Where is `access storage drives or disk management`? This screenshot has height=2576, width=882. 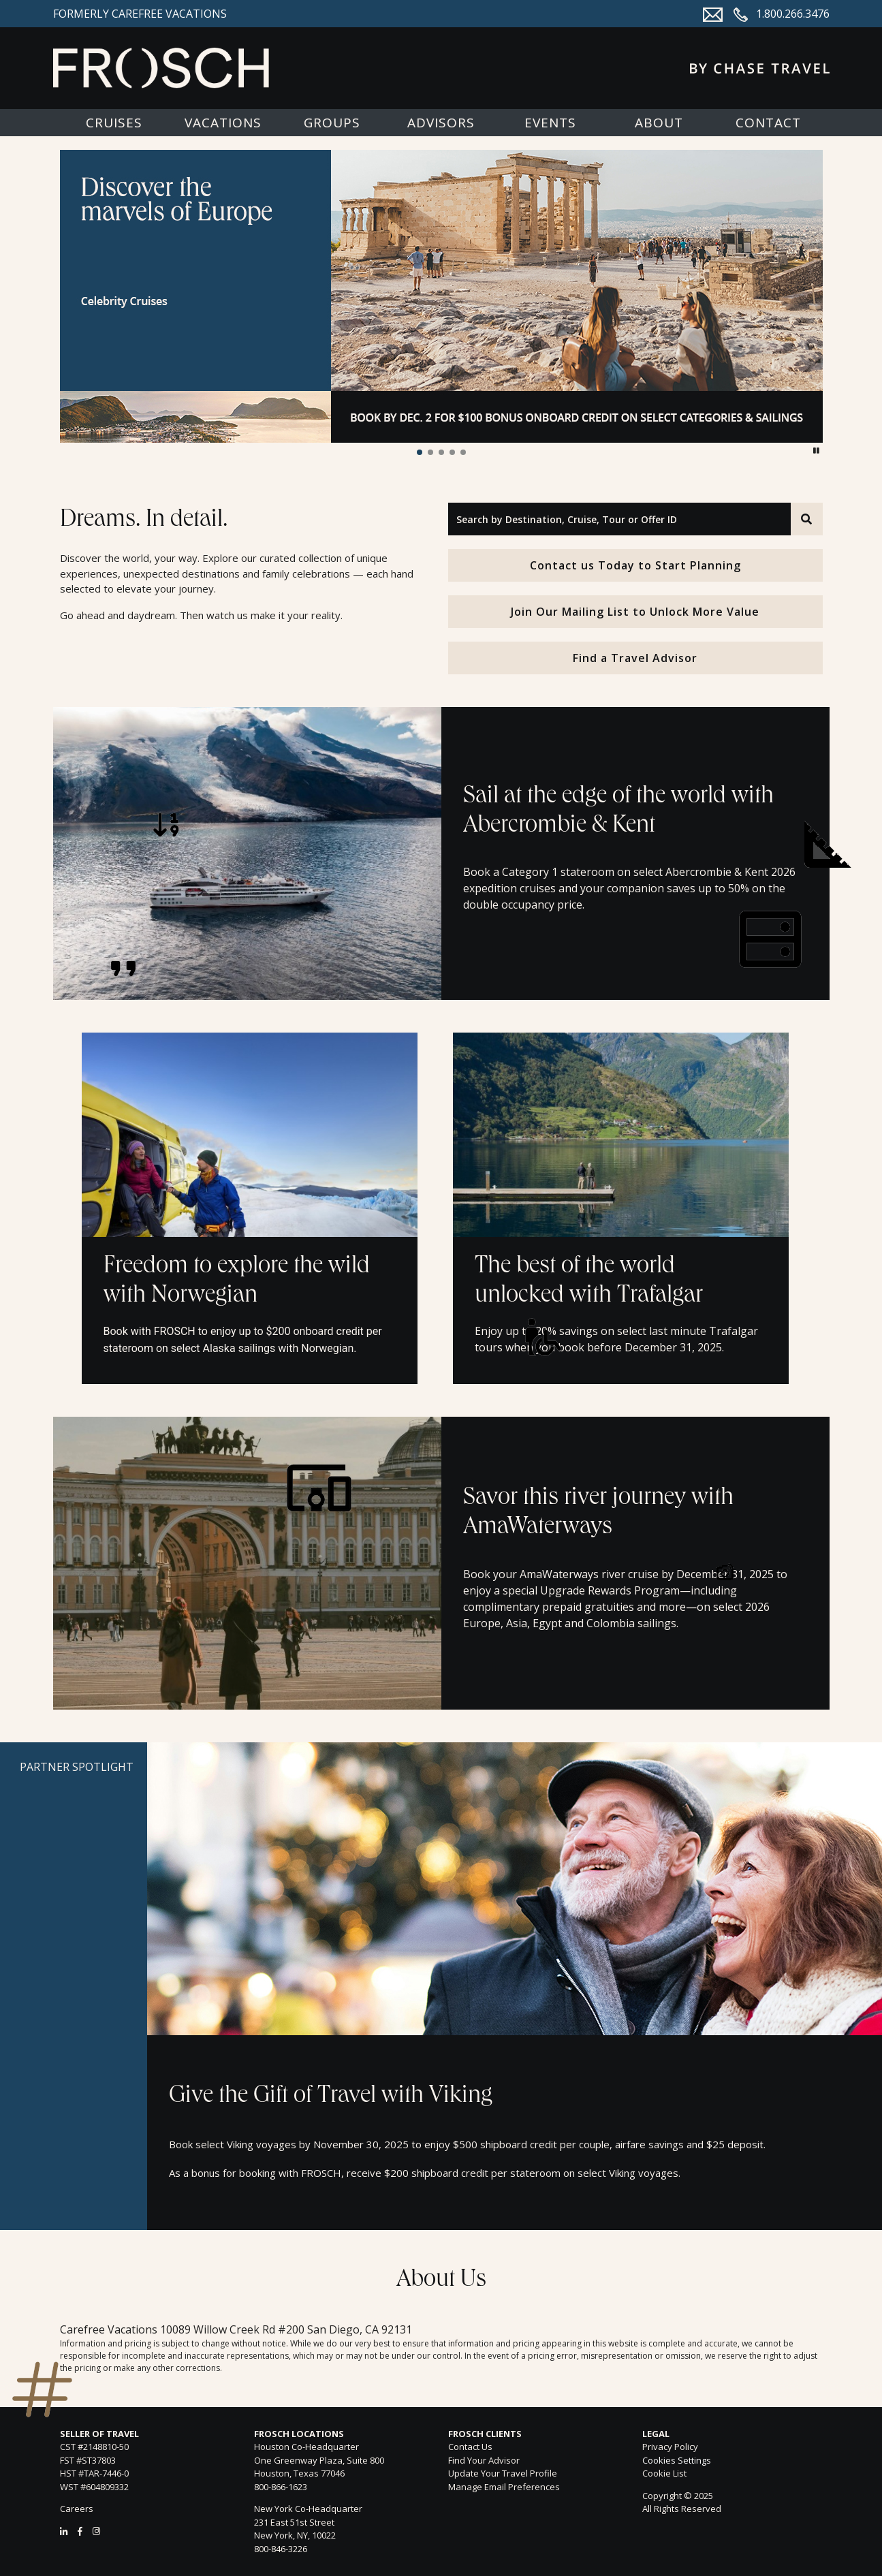
access storage drives or disk management is located at coordinates (770, 939).